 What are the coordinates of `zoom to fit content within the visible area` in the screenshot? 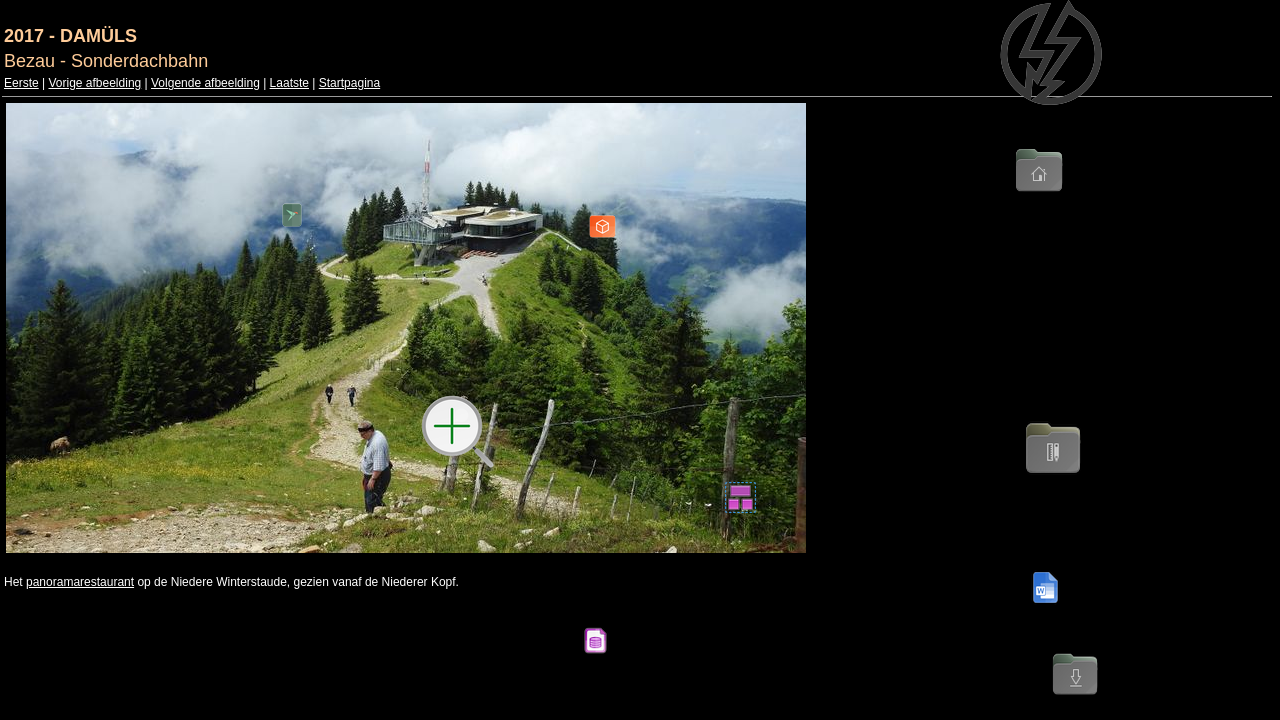 It's located at (457, 431).